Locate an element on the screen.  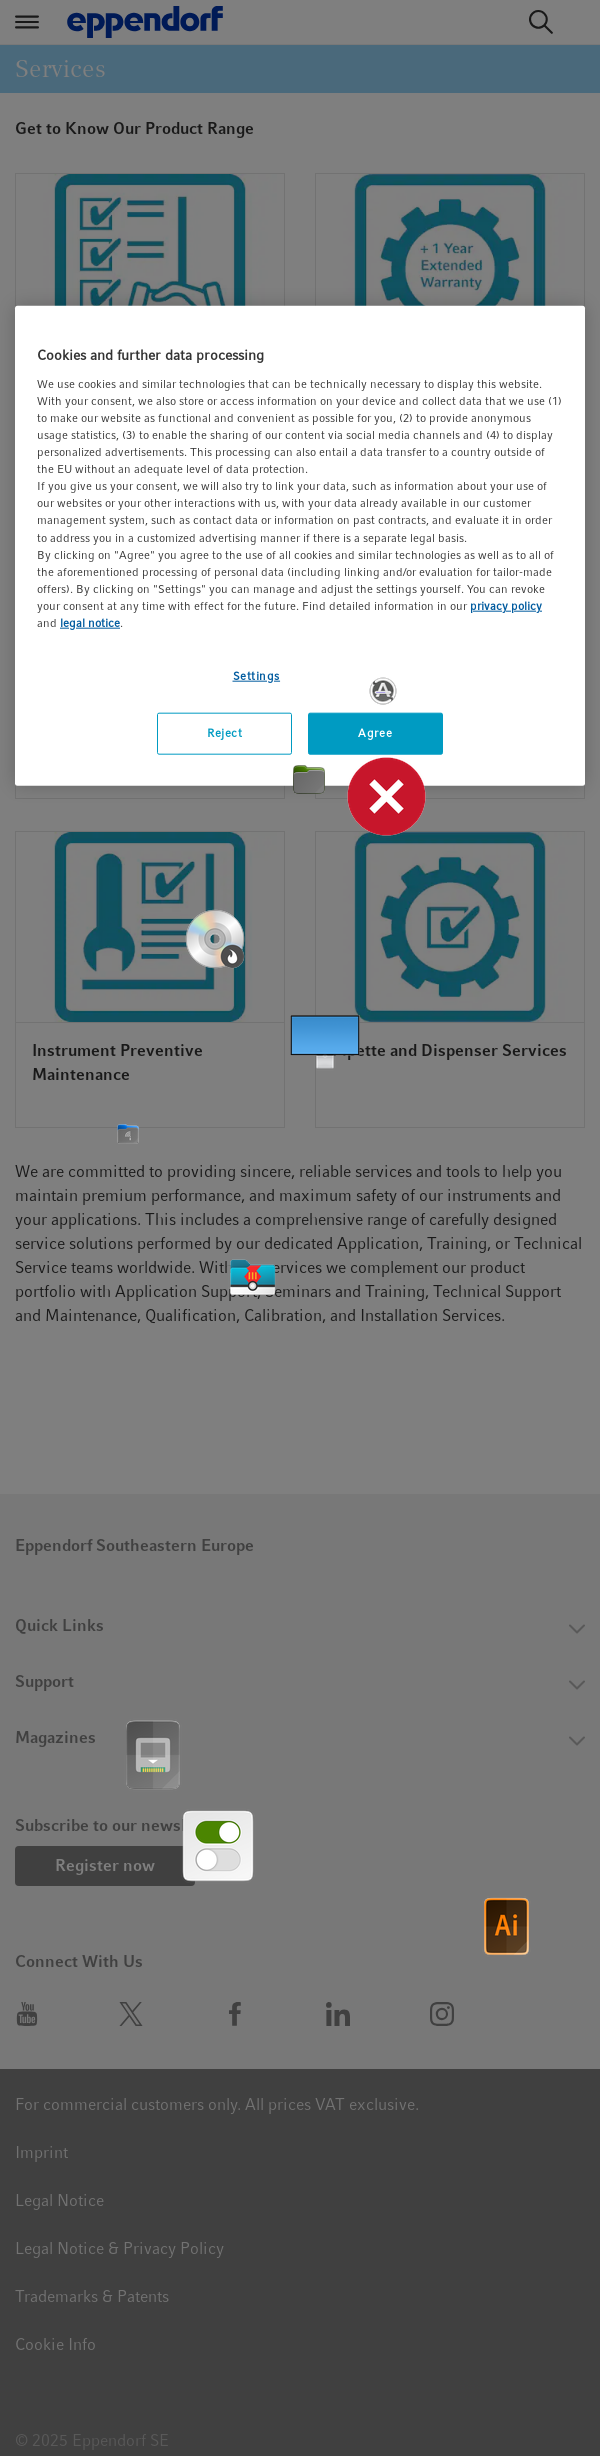
check for system software updates is located at coordinates (383, 691).